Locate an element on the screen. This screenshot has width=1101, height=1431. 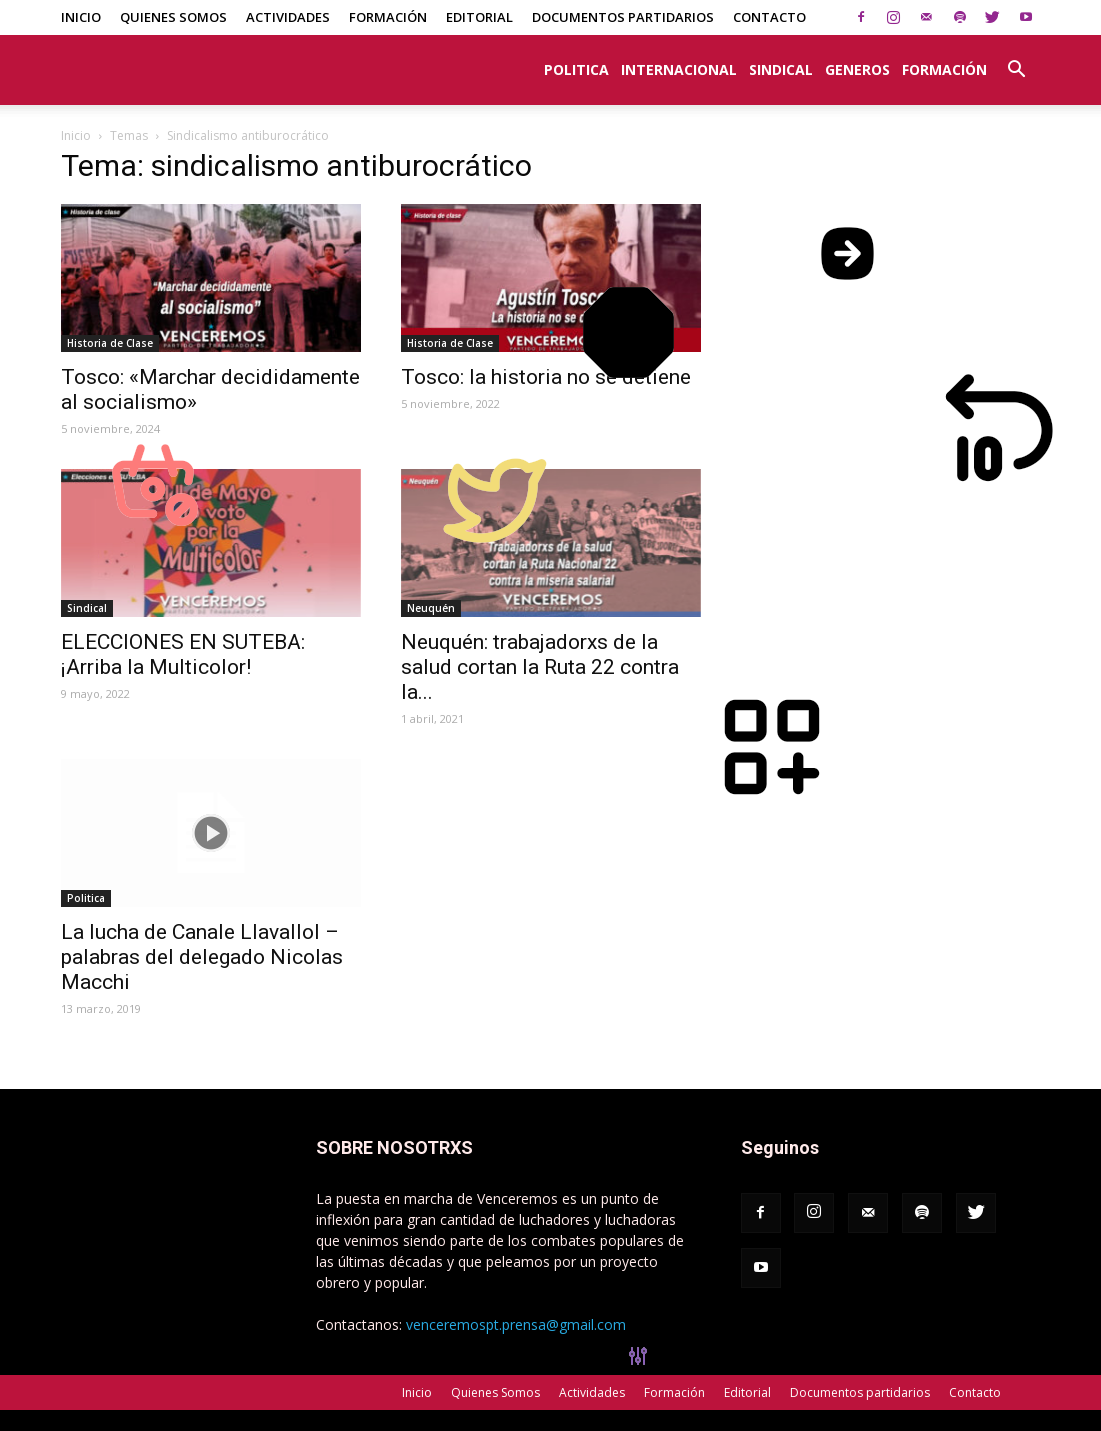
add a new widget to the grid layout is located at coordinates (772, 747).